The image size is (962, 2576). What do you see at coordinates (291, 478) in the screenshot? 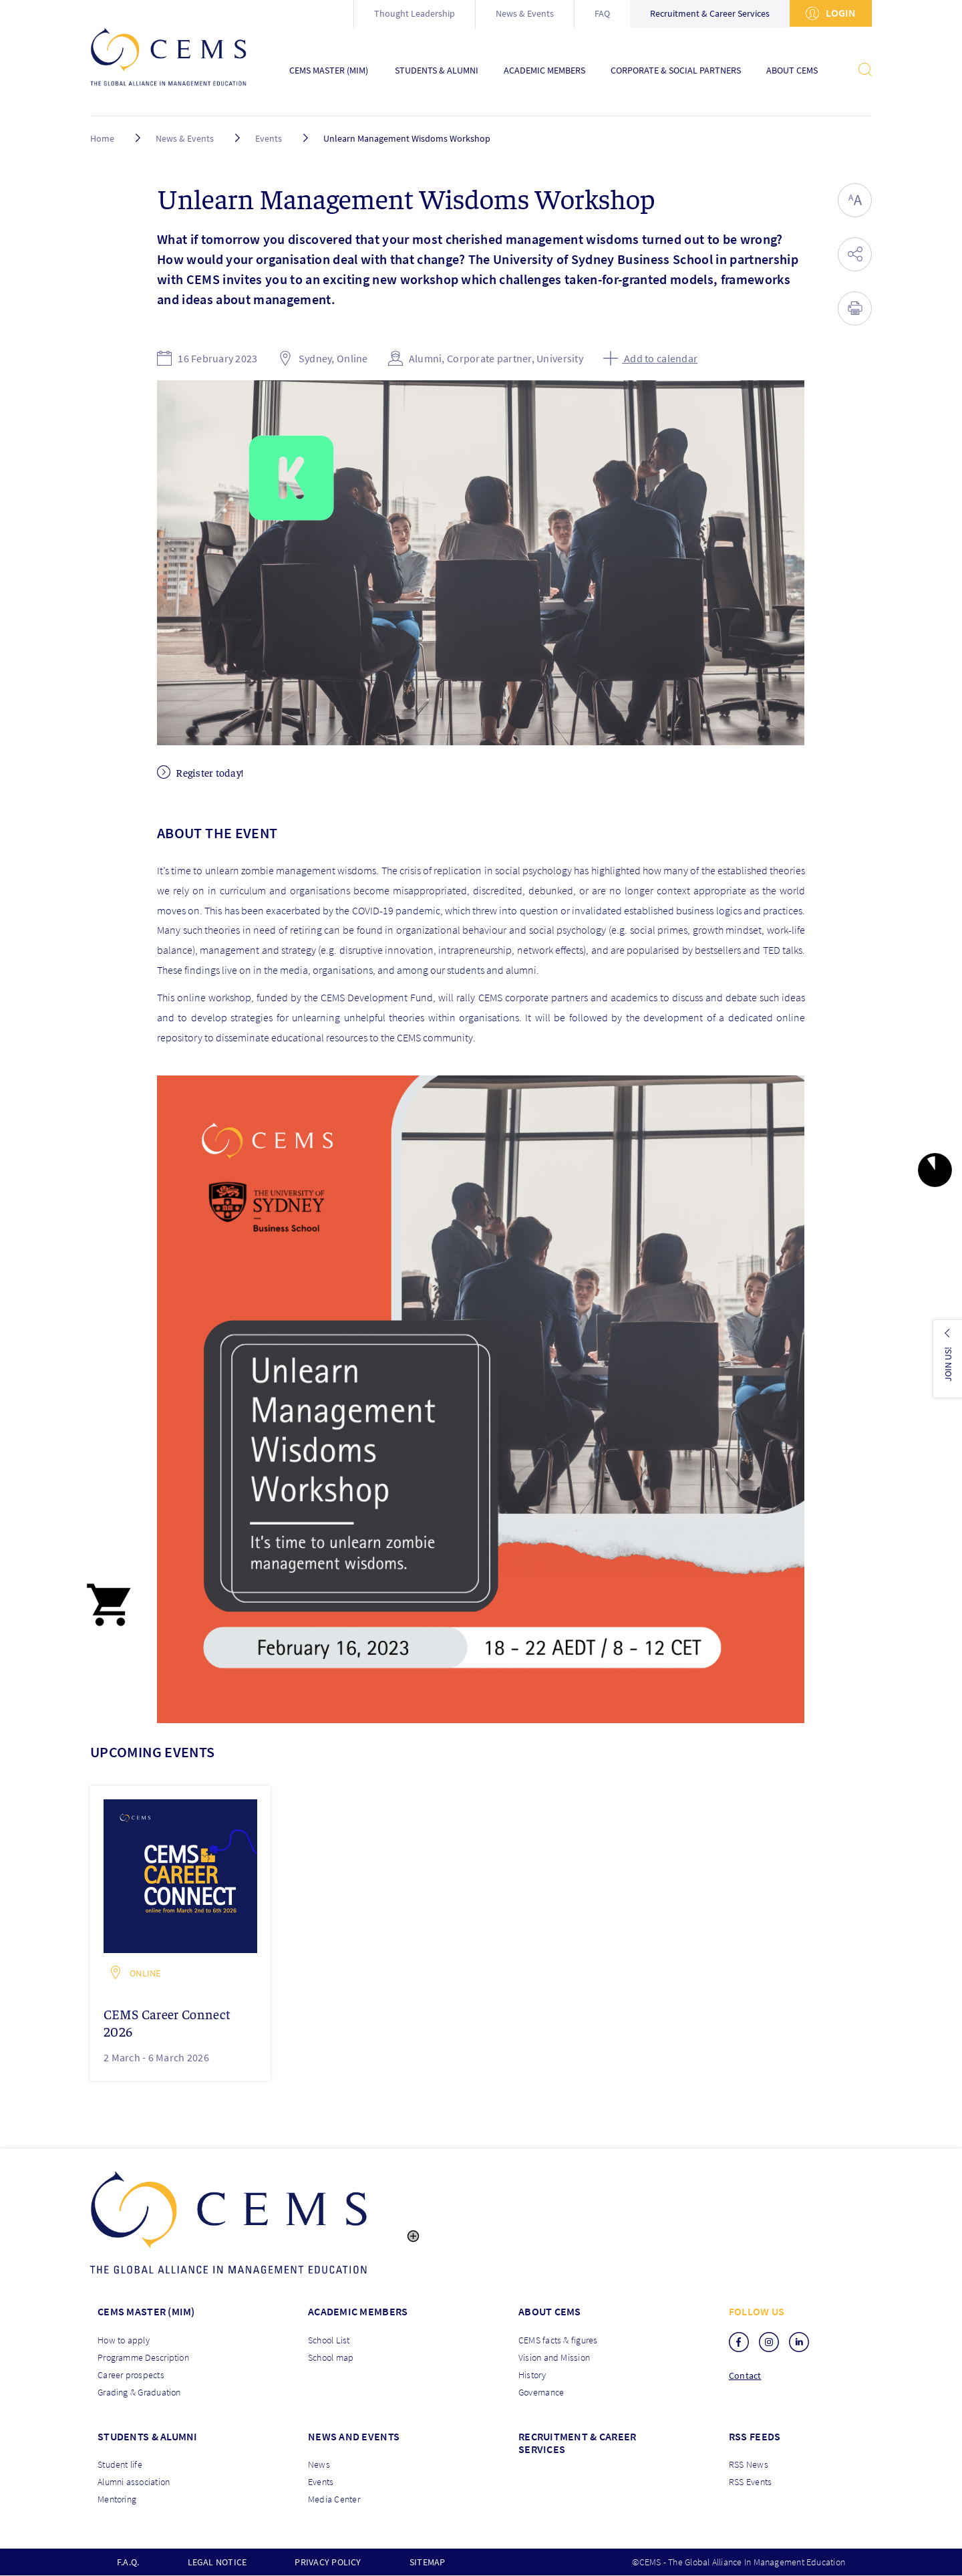
I see `keyboard shortcut indicator for the letter K` at bounding box center [291, 478].